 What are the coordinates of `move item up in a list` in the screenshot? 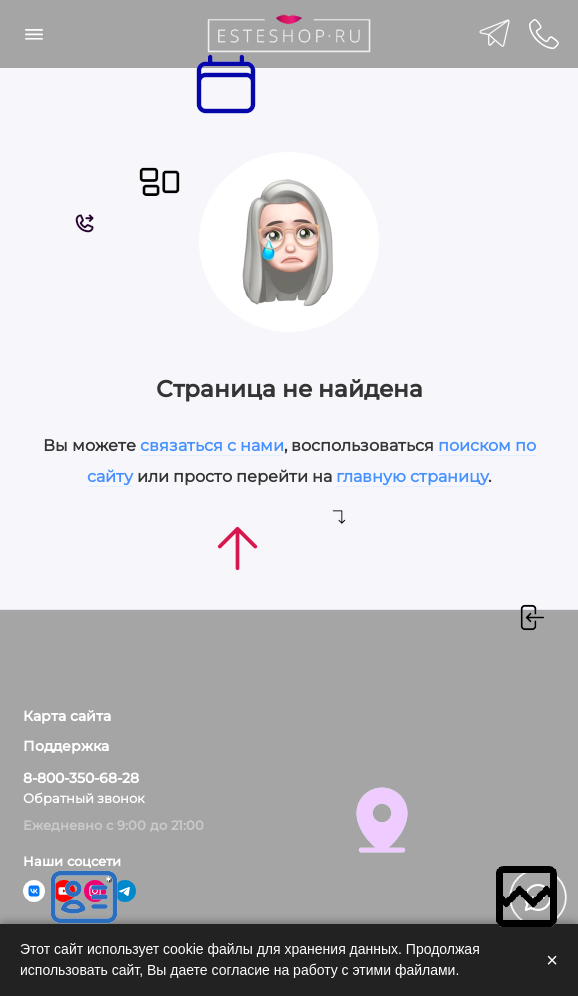 It's located at (237, 548).